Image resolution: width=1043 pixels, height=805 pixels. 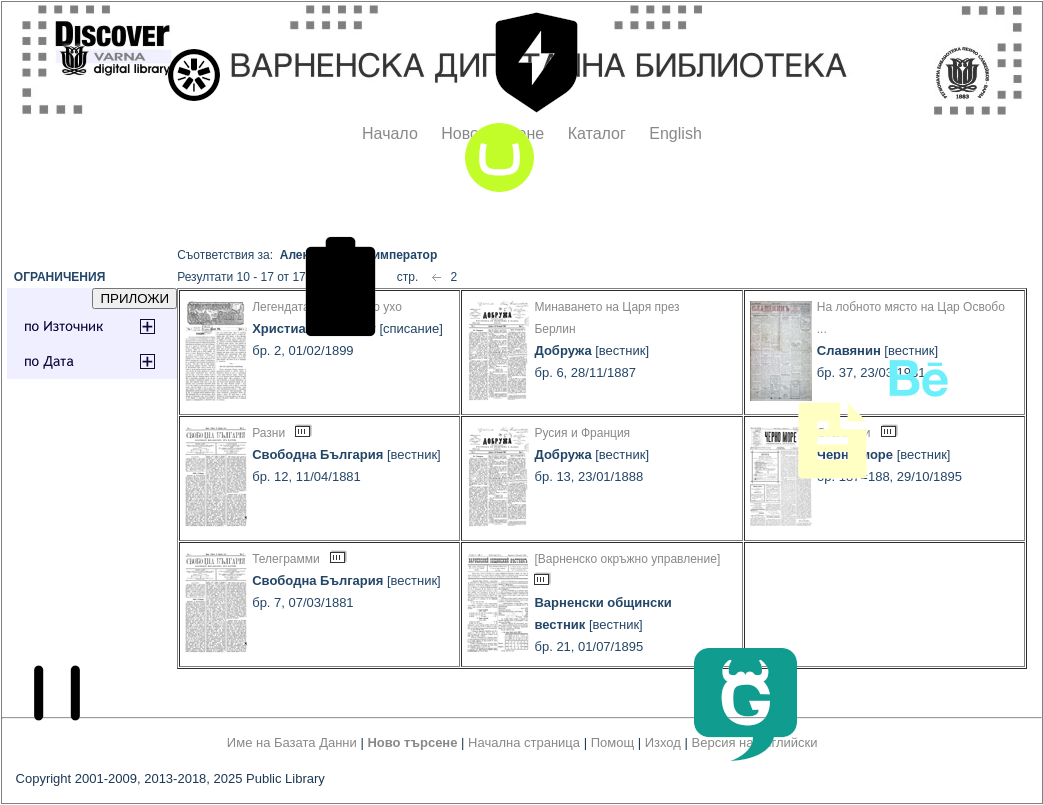 What do you see at coordinates (340, 286) in the screenshot?
I see `indicates low battery level` at bounding box center [340, 286].